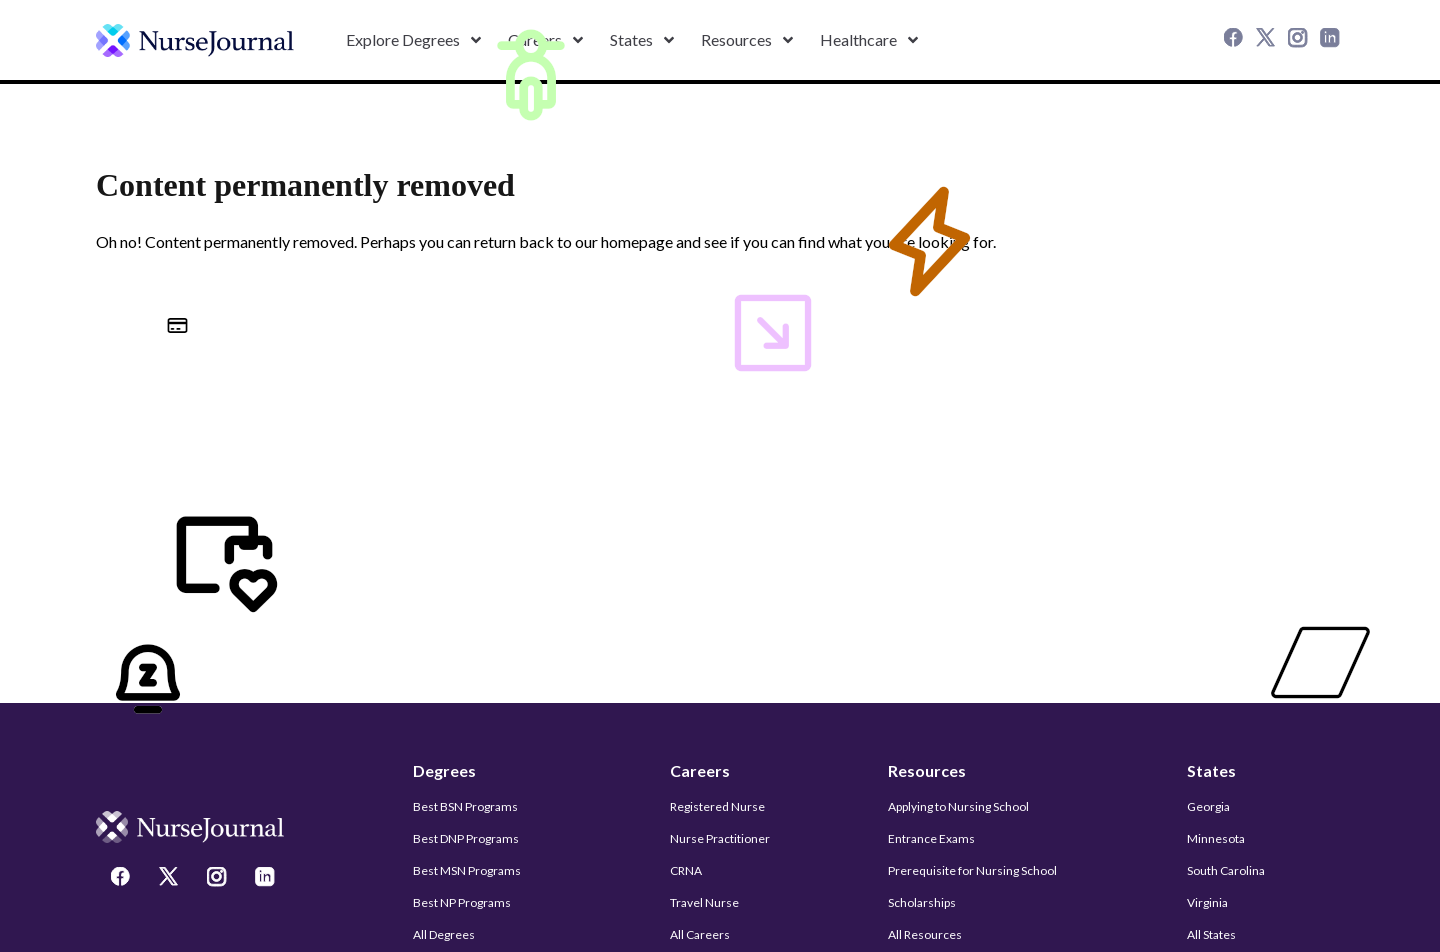 The height and width of the screenshot is (952, 1440). I want to click on select moped or scooter as transportation mode, so click(531, 75).